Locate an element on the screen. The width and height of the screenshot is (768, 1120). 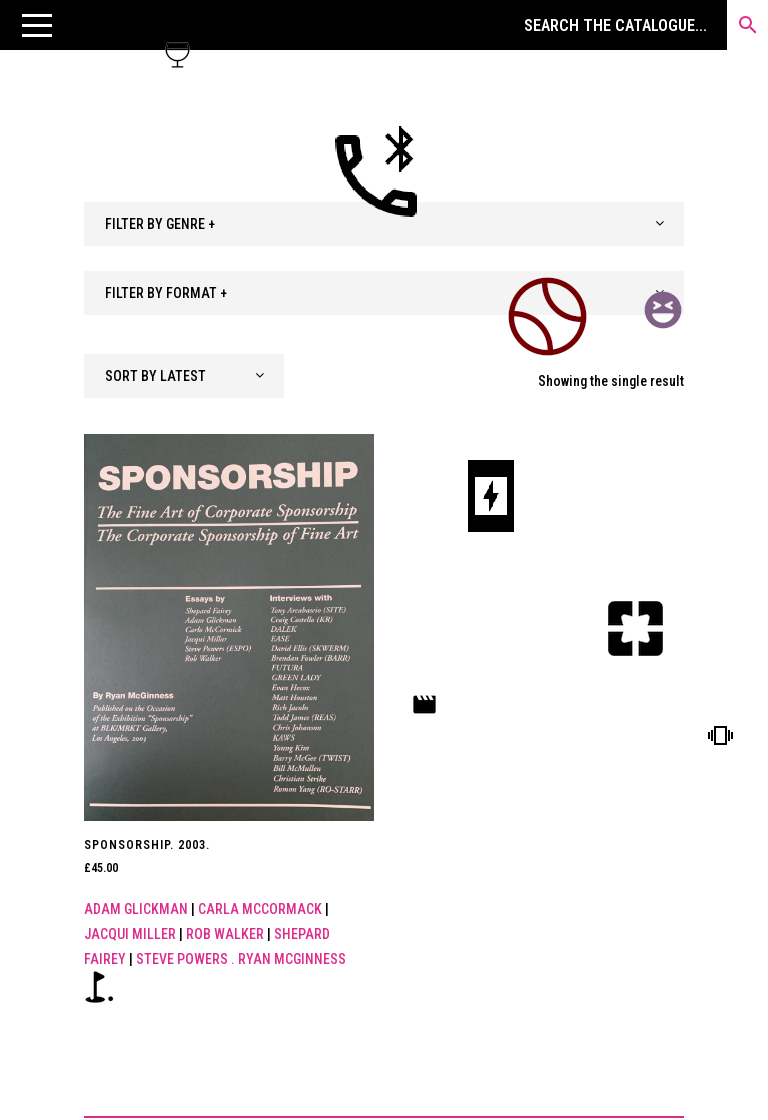
enable vibration mode for notifications is located at coordinates (720, 735).